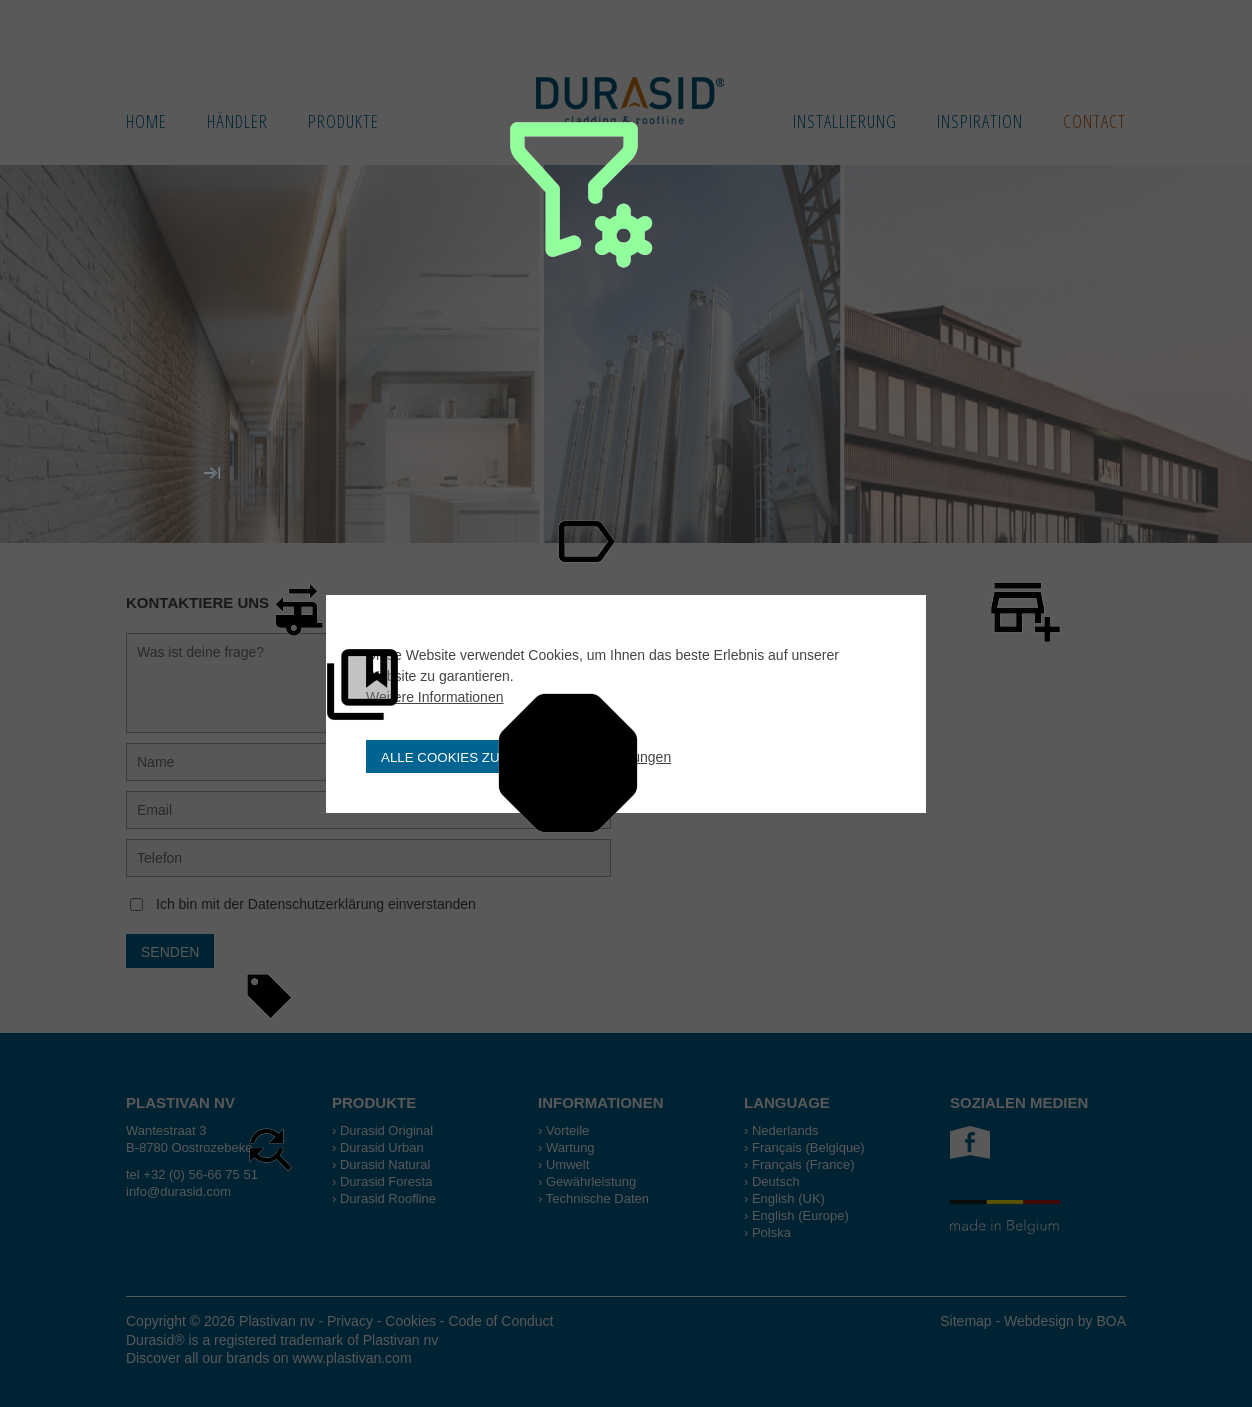 This screenshot has width=1252, height=1407. Describe the element at coordinates (268, 995) in the screenshot. I see `add or view tags for an item` at that location.